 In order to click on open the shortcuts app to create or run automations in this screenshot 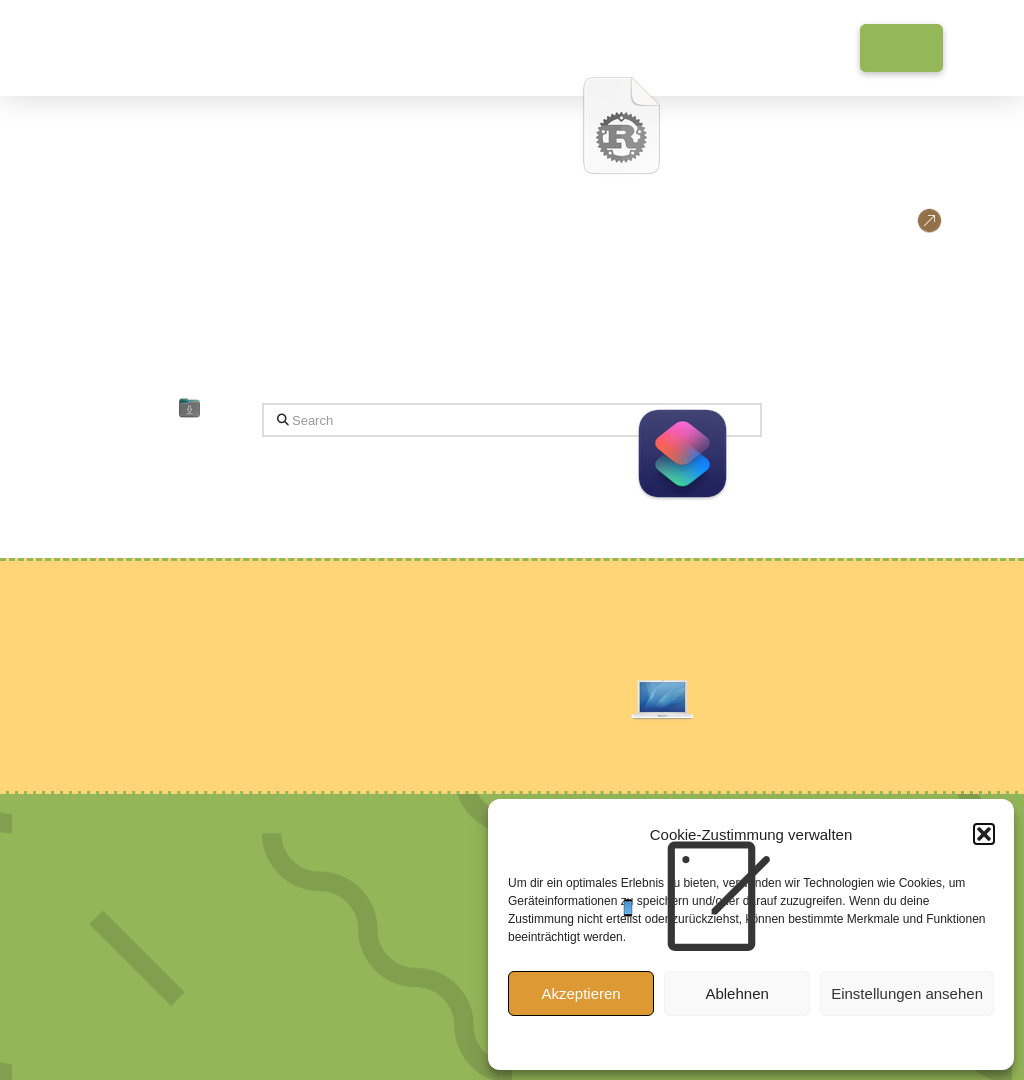, I will do `click(682, 453)`.